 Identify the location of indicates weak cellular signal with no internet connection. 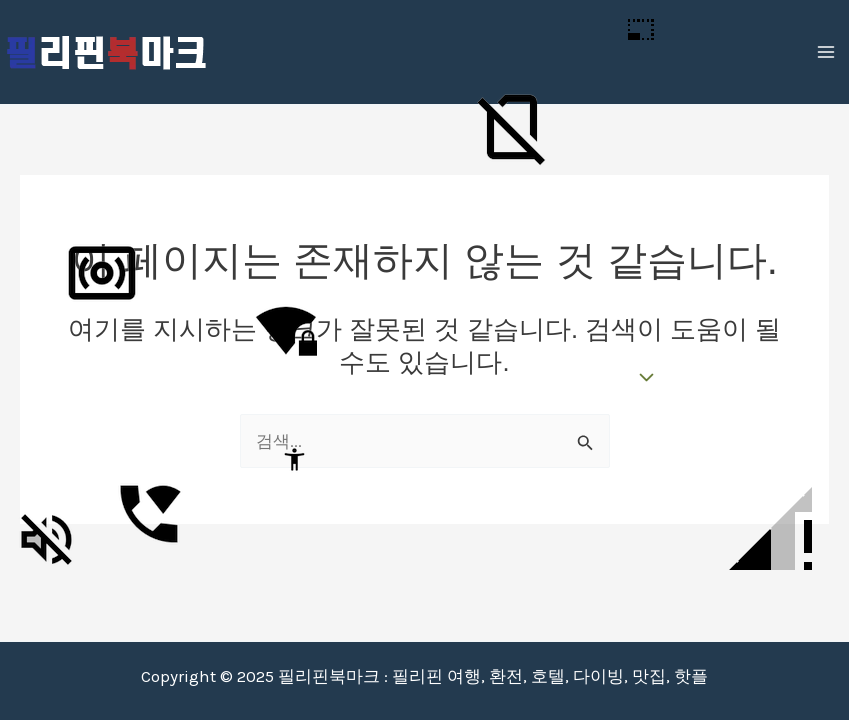
(770, 528).